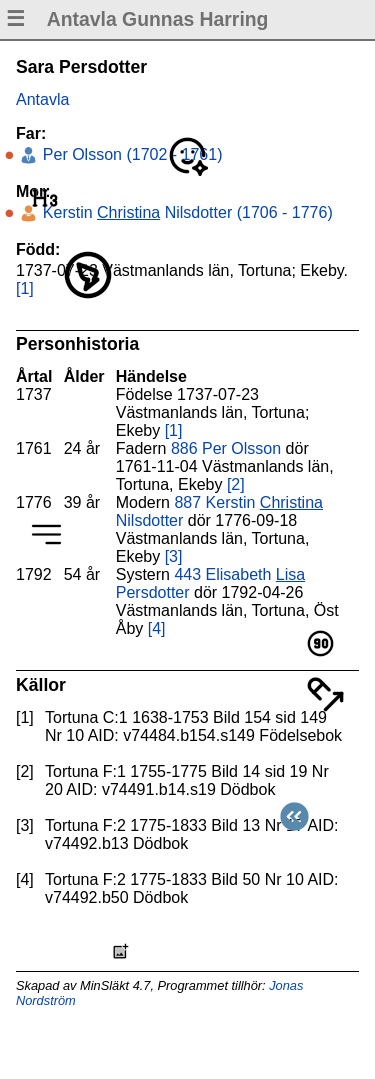 The height and width of the screenshot is (1079, 375). What do you see at coordinates (46, 534) in the screenshot?
I see `open navigation menu` at bounding box center [46, 534].